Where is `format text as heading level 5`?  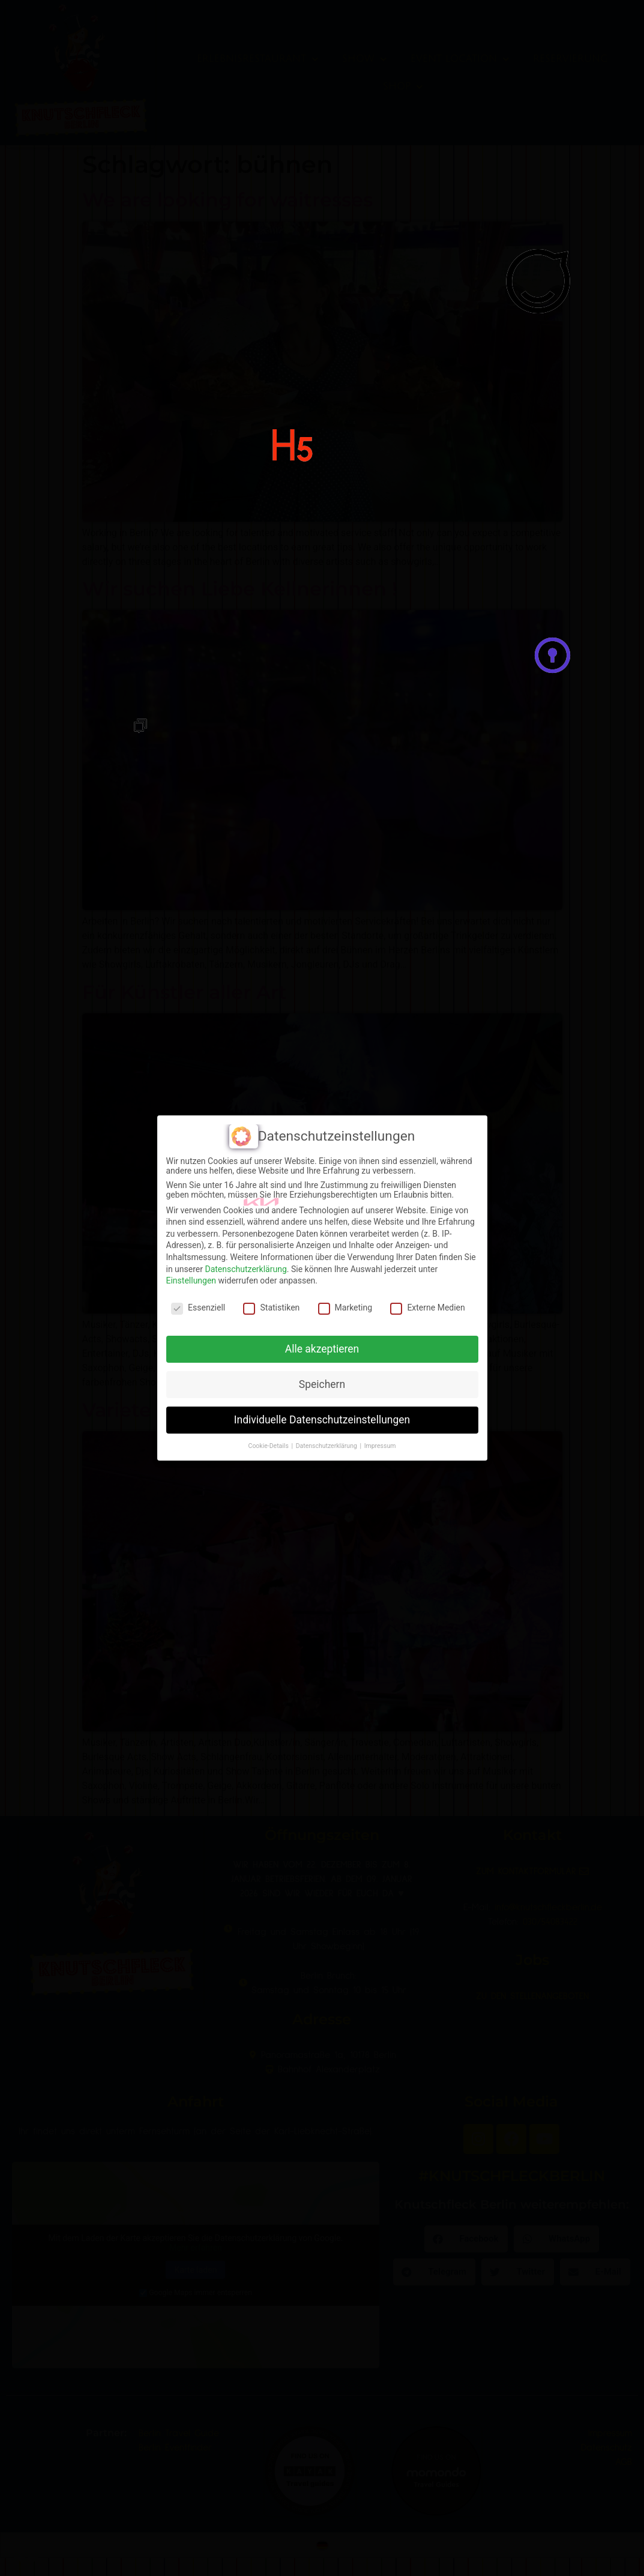 format text as heading level 5 is located at coordinates (292, 445).